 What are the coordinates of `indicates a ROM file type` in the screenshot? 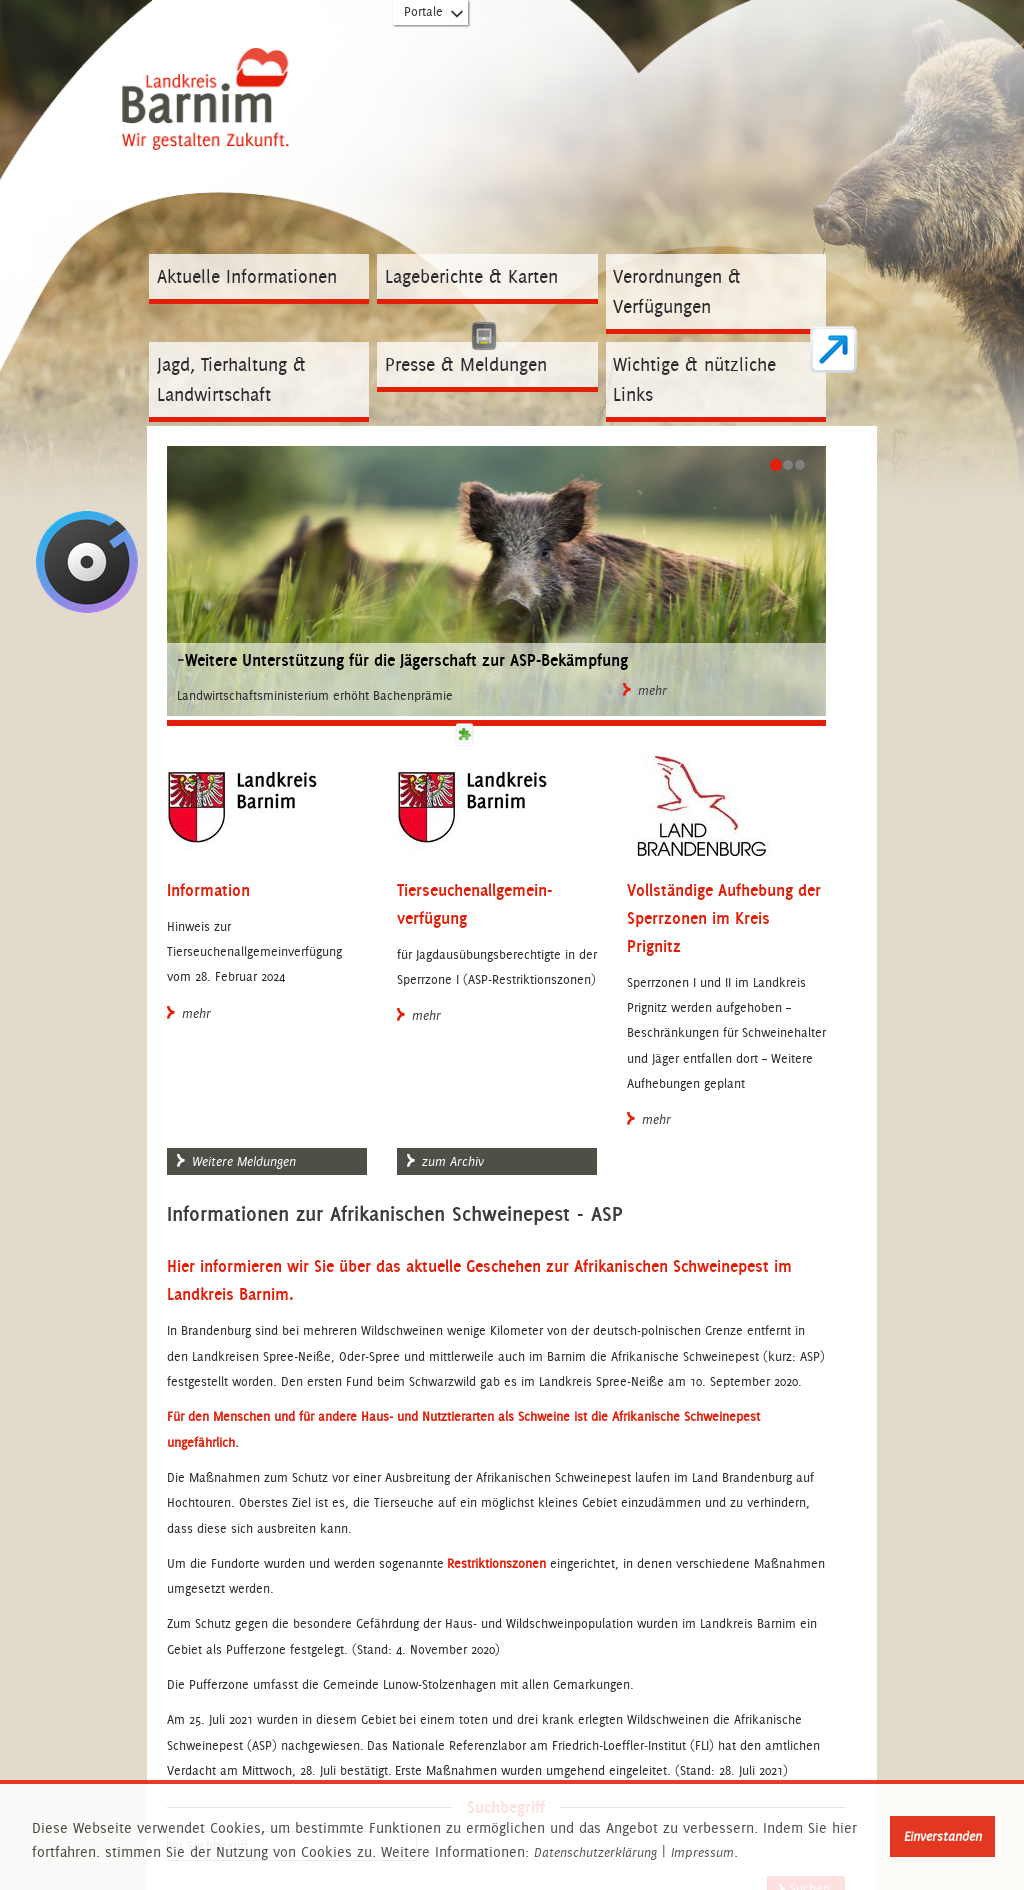 It's located at (484, 336).